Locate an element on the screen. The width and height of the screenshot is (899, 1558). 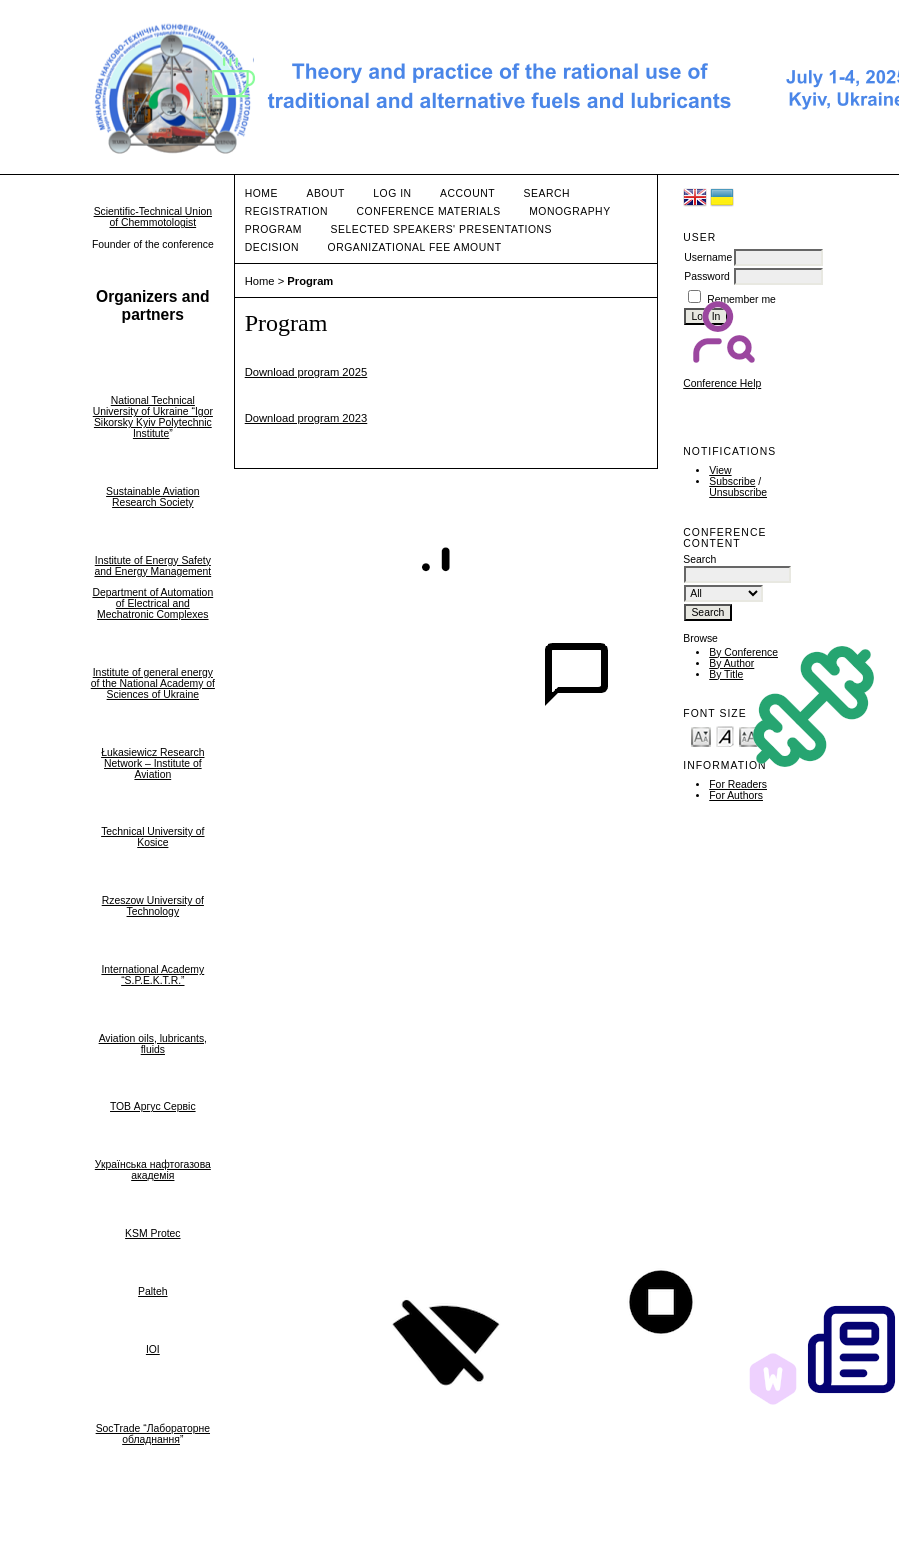
find nearby coffee shops or cafés is located at coordinates (232, 79).